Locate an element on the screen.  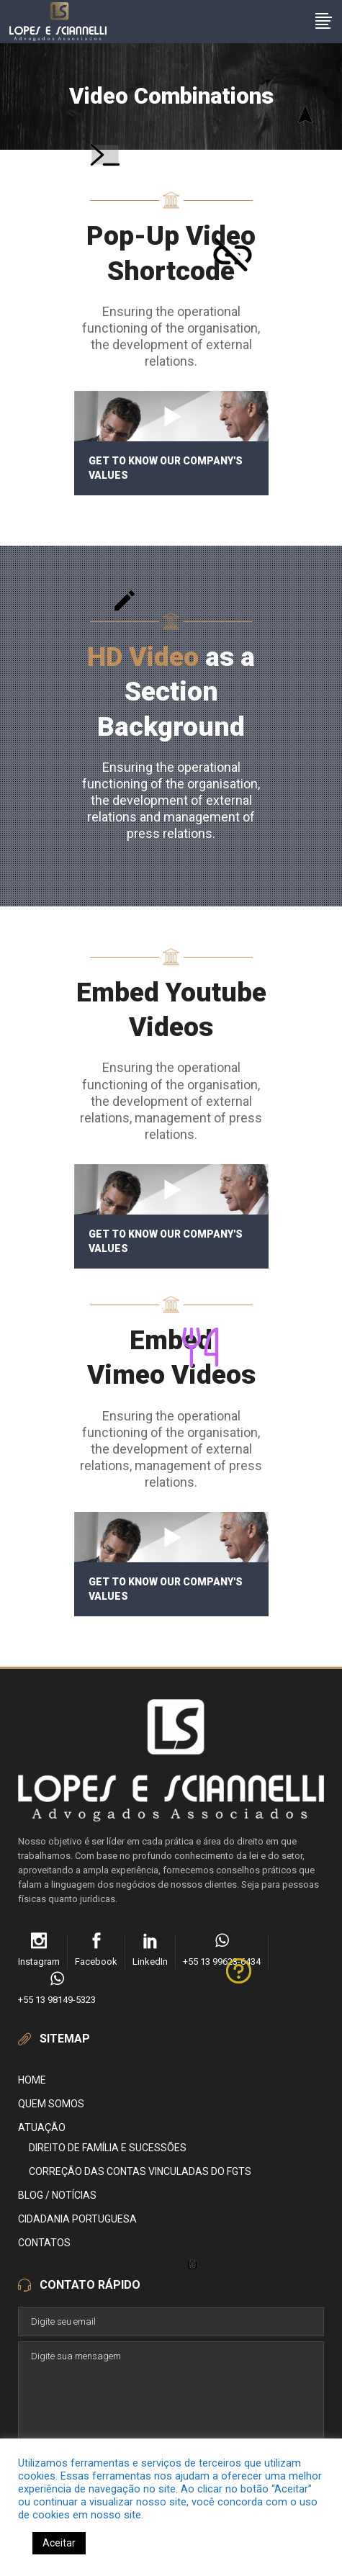
unlink or disconnect a shared link is located at coordinates (233, 255).